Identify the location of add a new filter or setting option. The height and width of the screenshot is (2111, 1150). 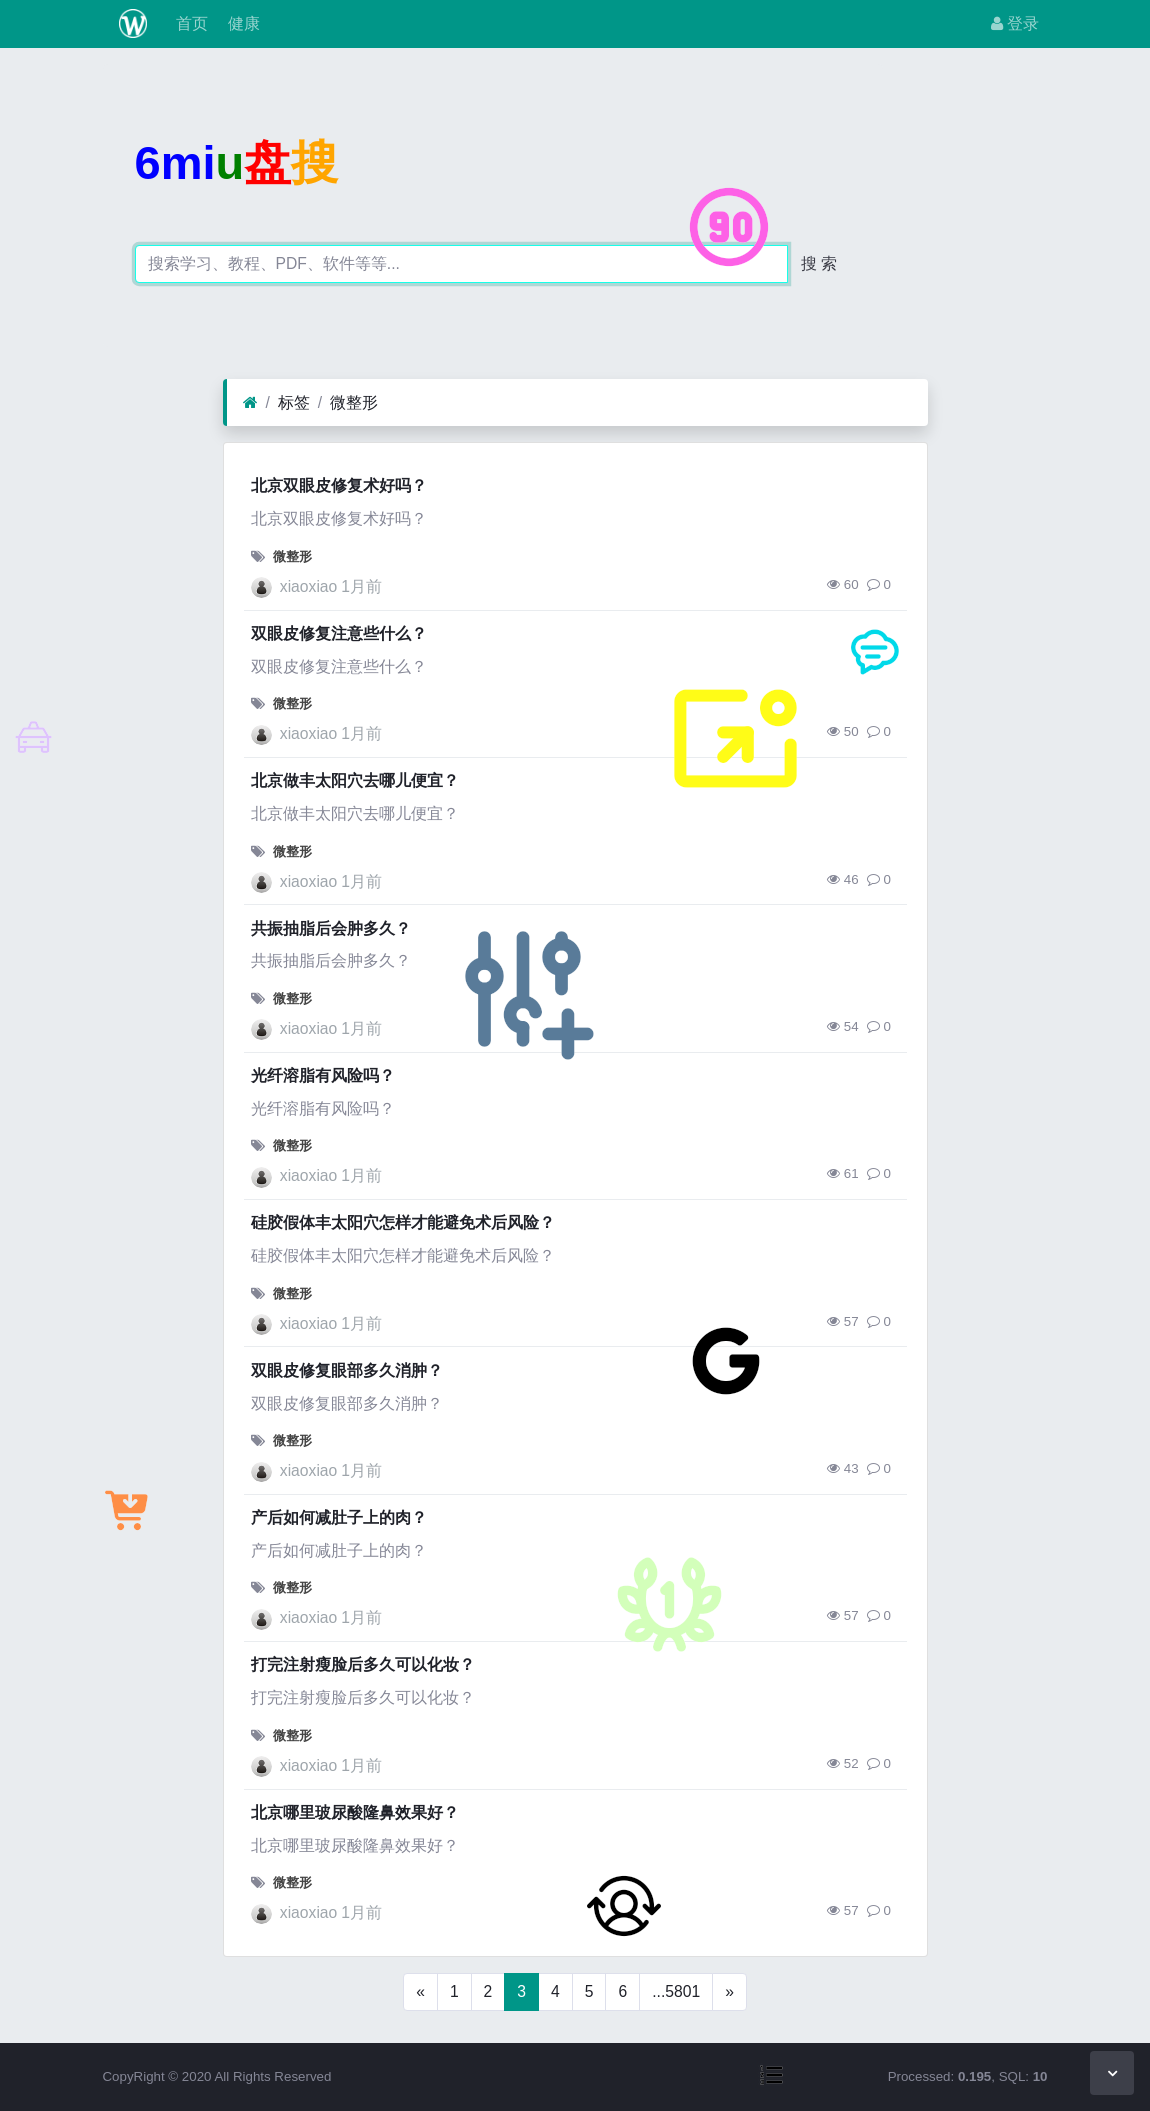
(523, 989).